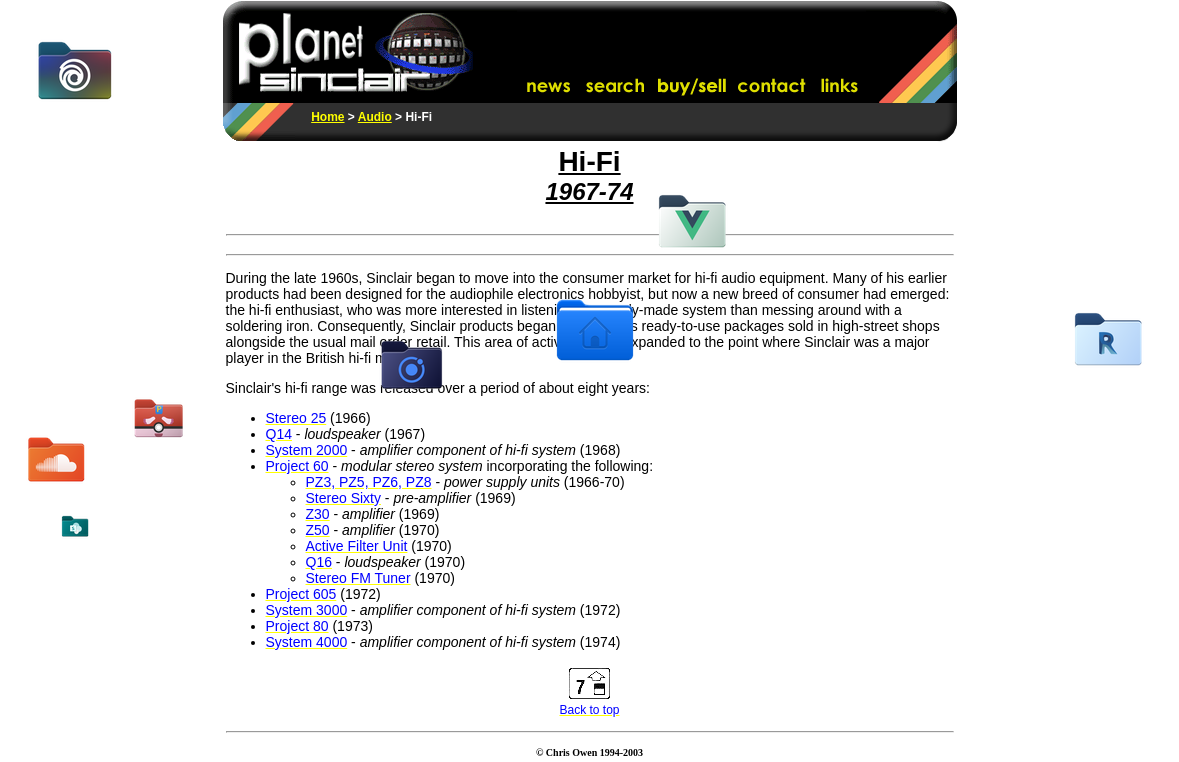 The height and width of the screenshot is (762, 1179). Describe the element at coordinates (74, 72) in the screenshot. I see `open ubisoft connect game files folder` at that location.